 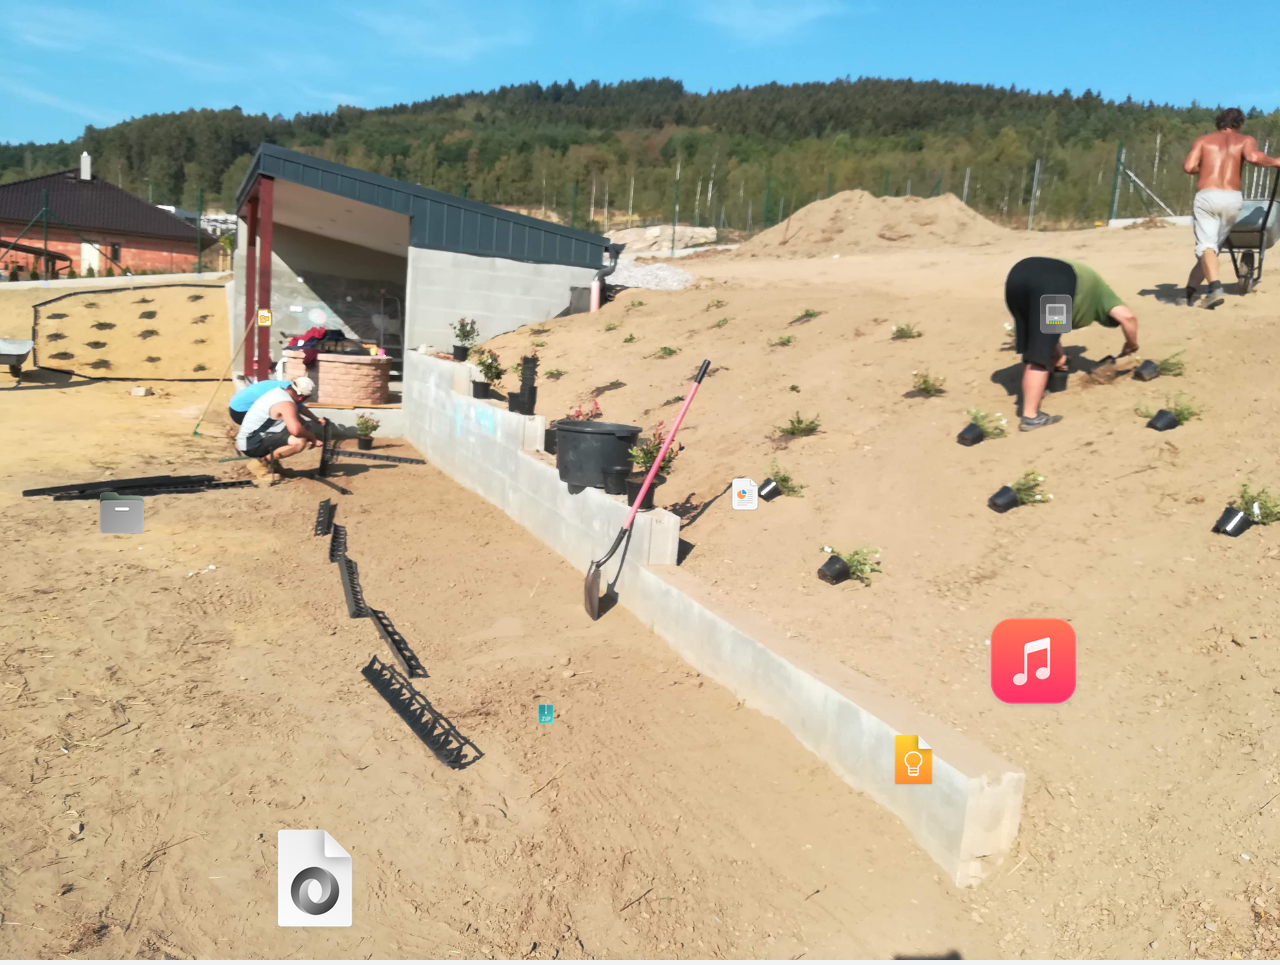 What do you see at coordinates (122, 513) in the screenshot?
I see `open file manager application` at bounding box center [122, 513].